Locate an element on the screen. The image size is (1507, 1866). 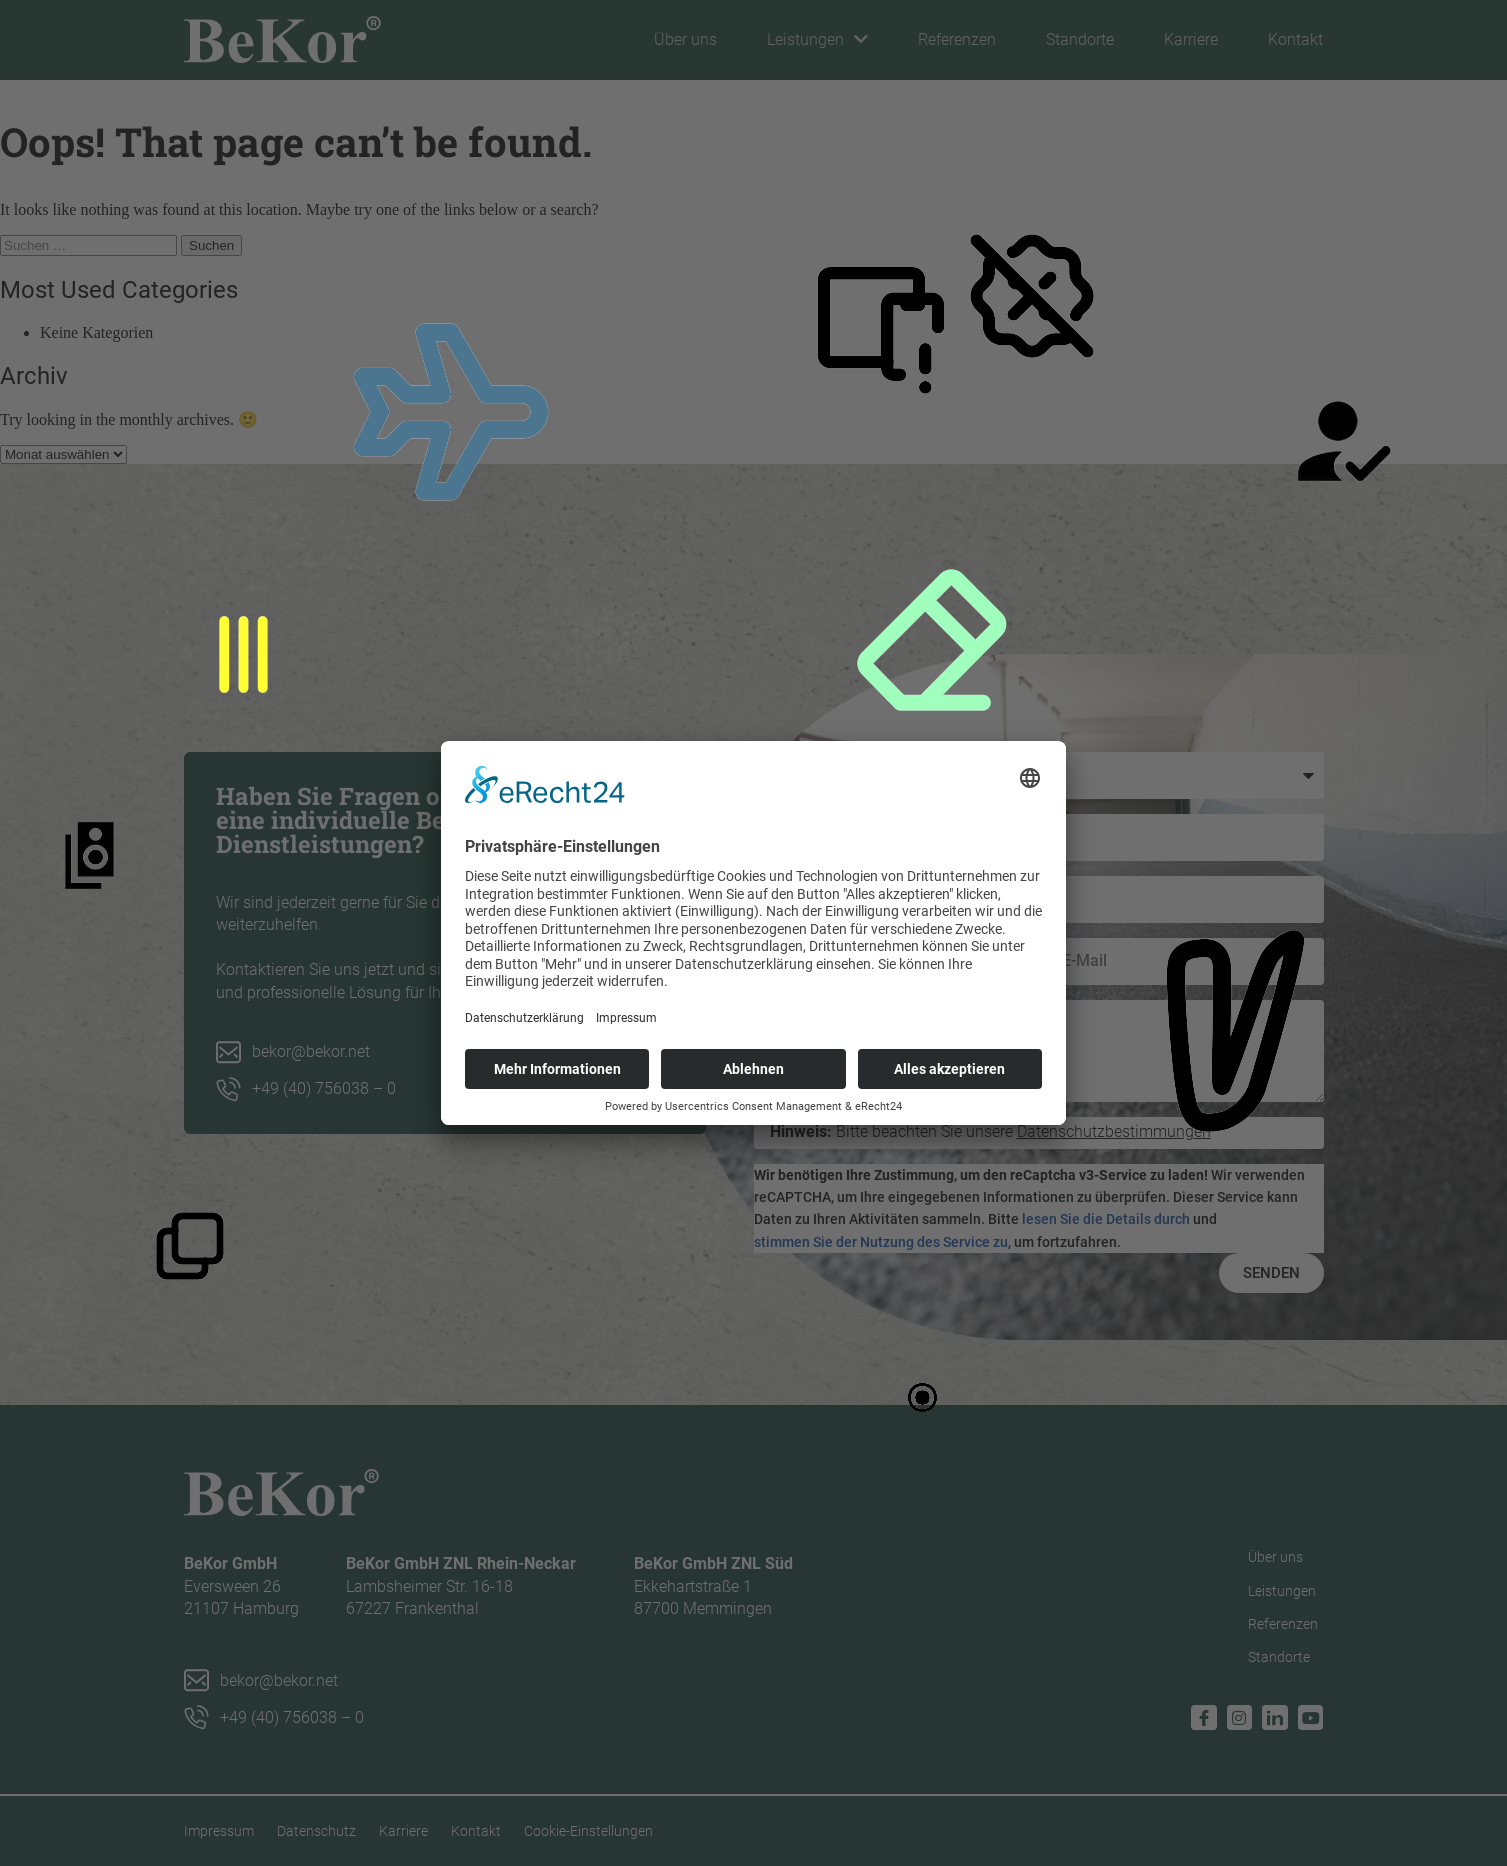
indicates no discount available is located at coordinates (1032, 296).